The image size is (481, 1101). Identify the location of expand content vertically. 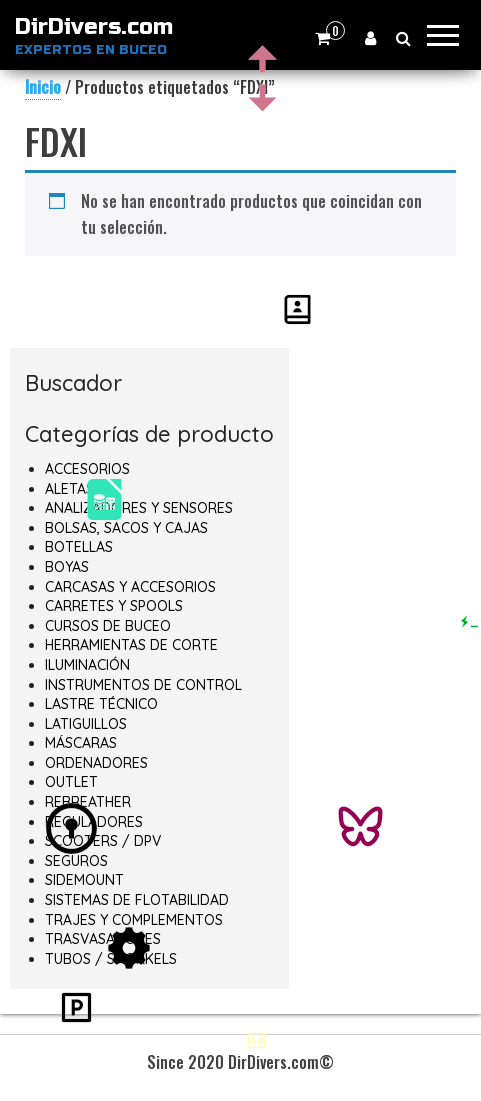
(262, 78).